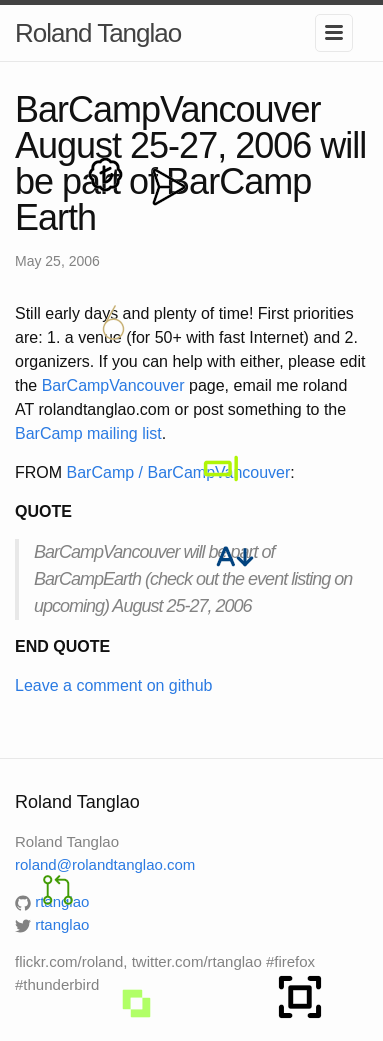 Image resolution: width=383 pixels, height=1041 pixels. I want to click on sort text in descending alphabetical order, so click(235, 558).